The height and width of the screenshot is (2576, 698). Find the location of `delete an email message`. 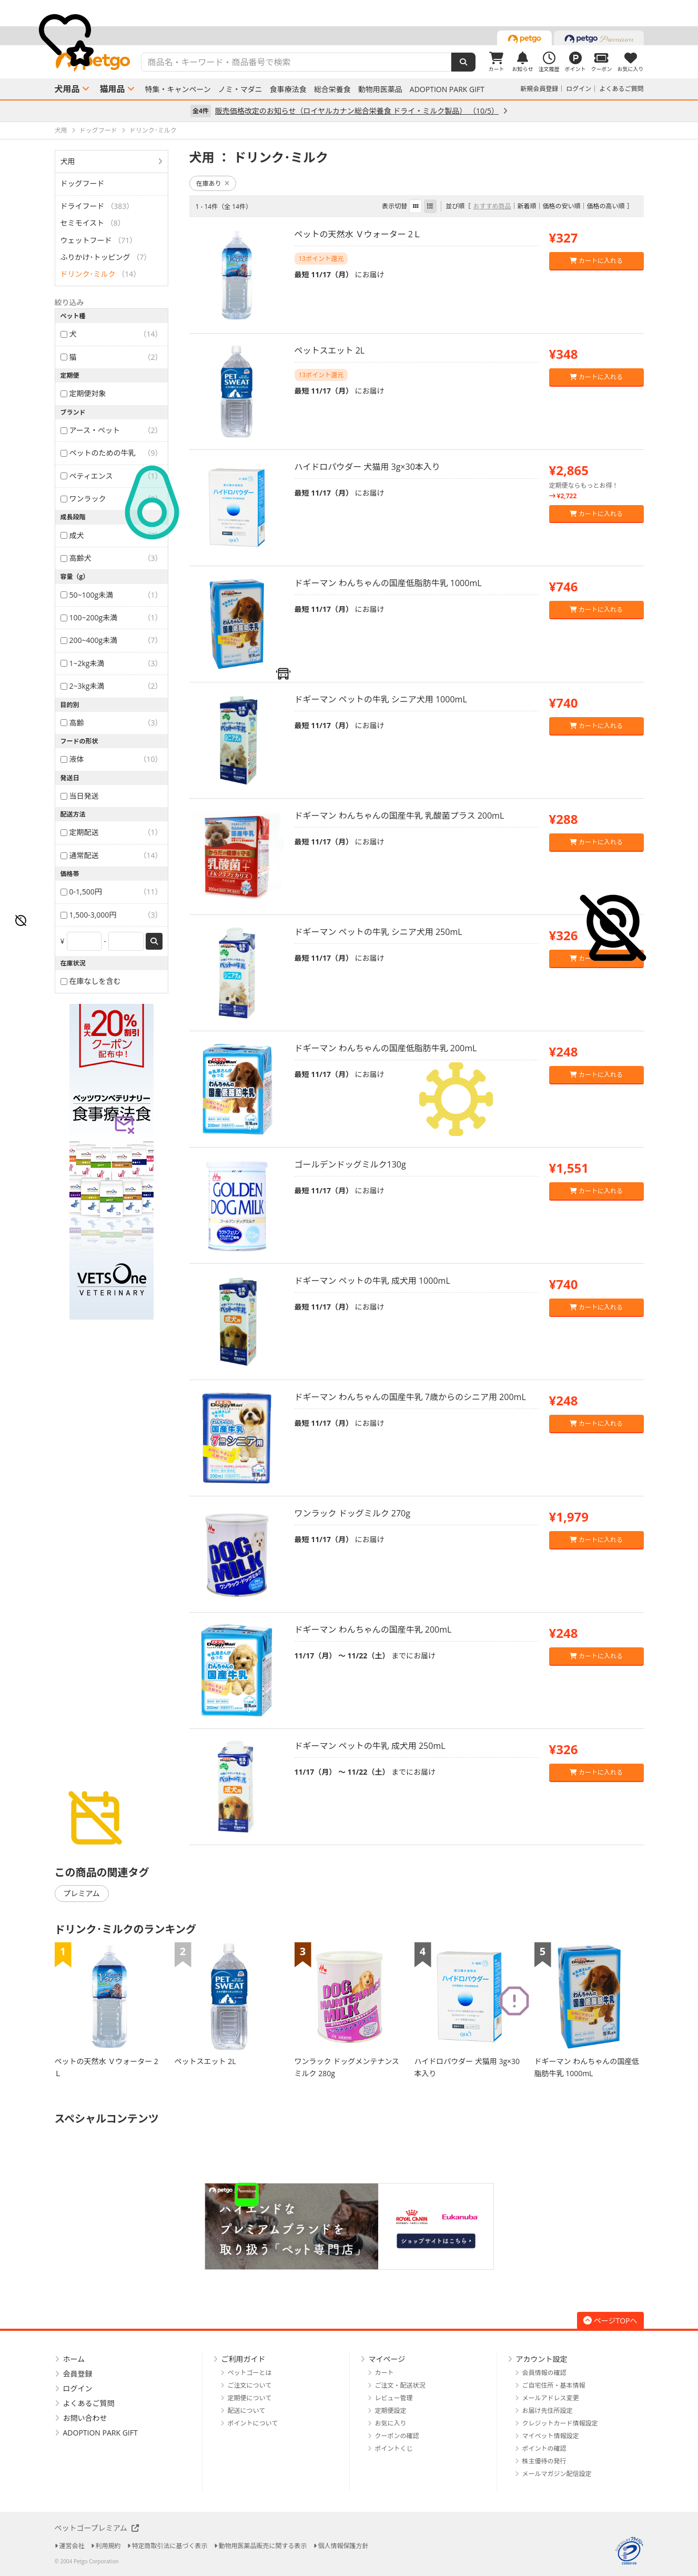

delete an email message is located at coordinates (124, 1124).